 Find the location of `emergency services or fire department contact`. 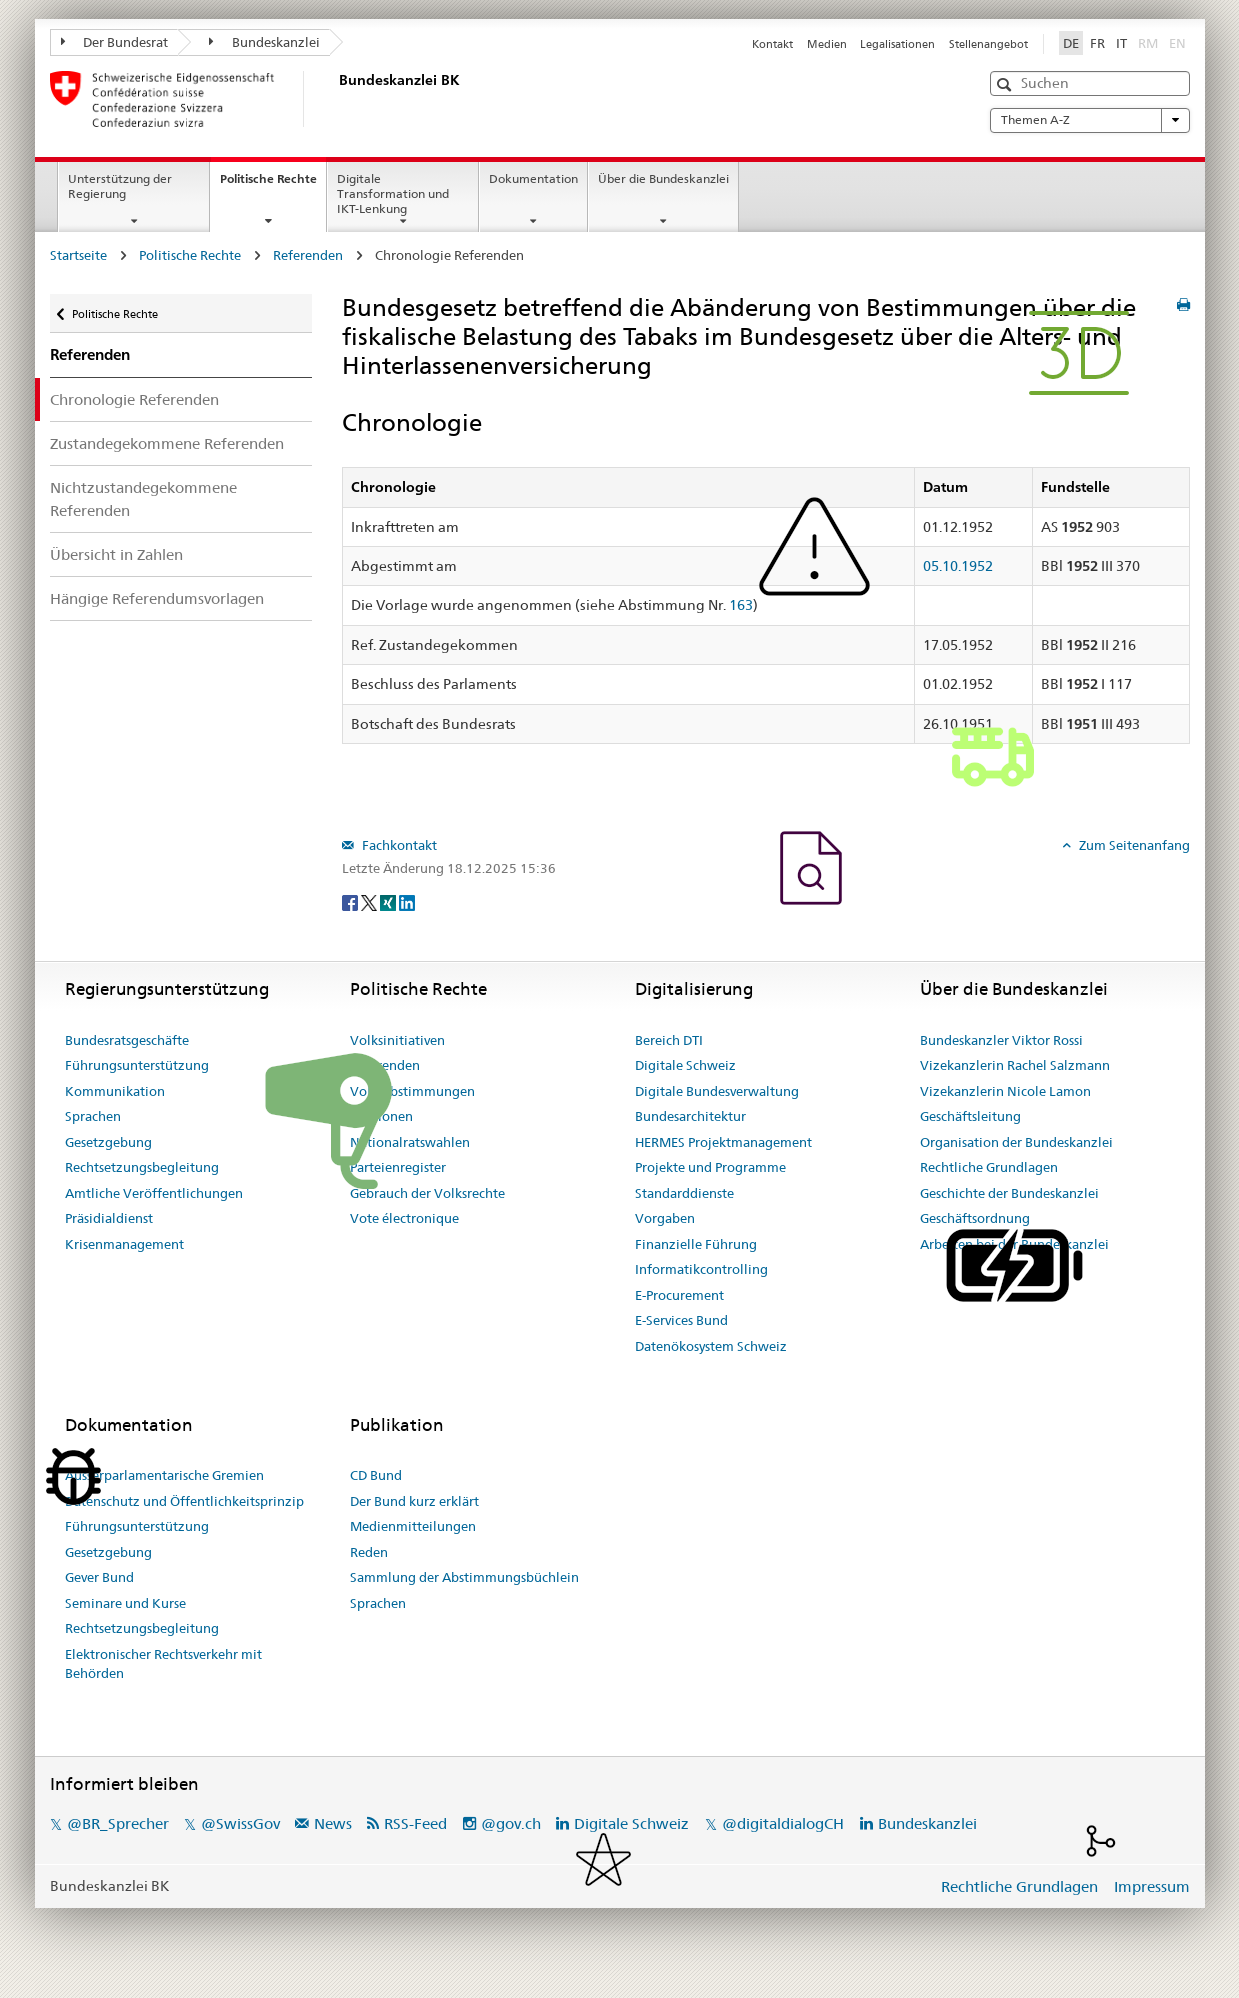

emergency services or fire department contact is located at coordinates (991, 753).